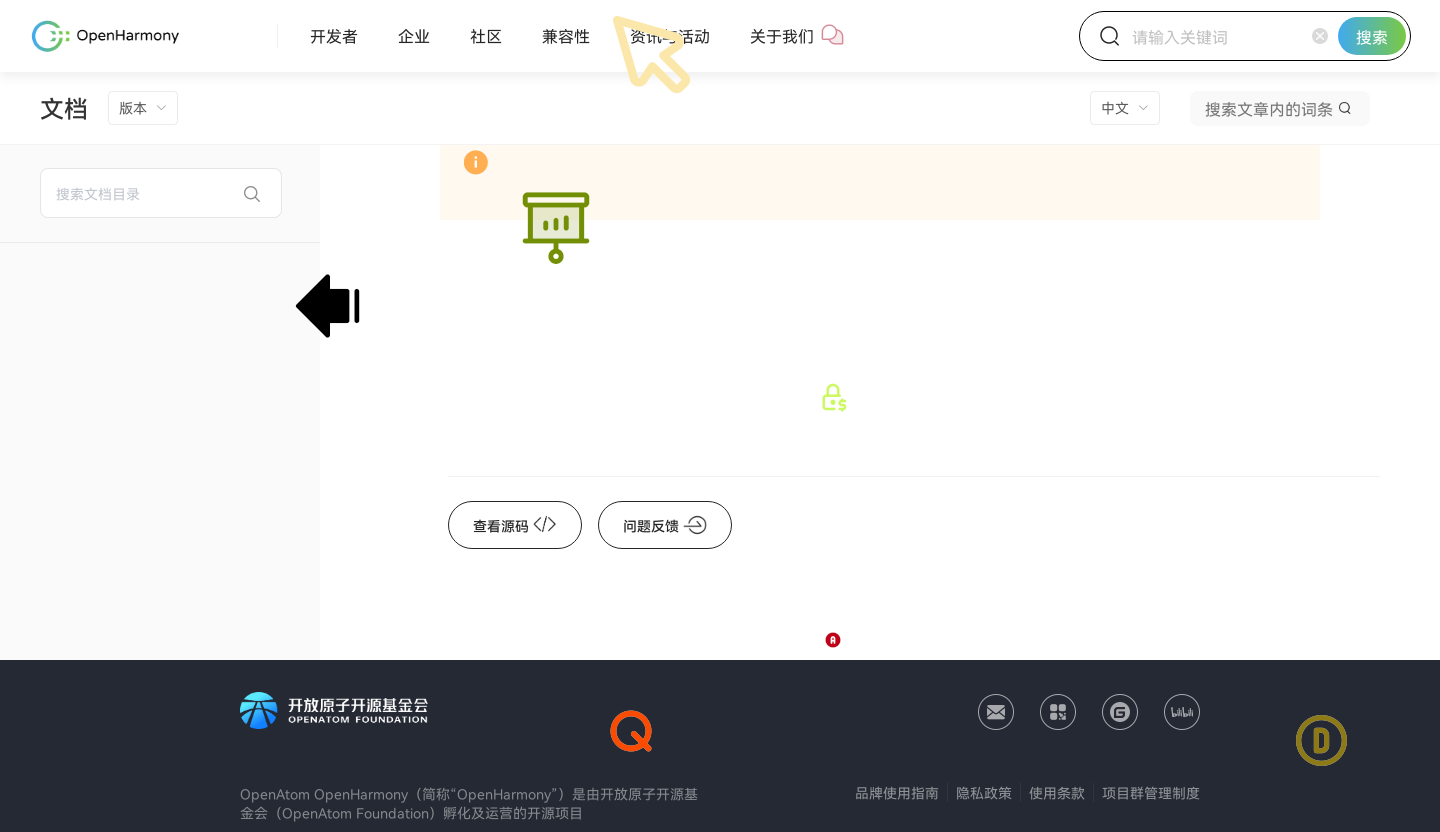  Describe the element at coordinates (556, 223) in the screenshot. I see `view presentation with chart data` at that location.